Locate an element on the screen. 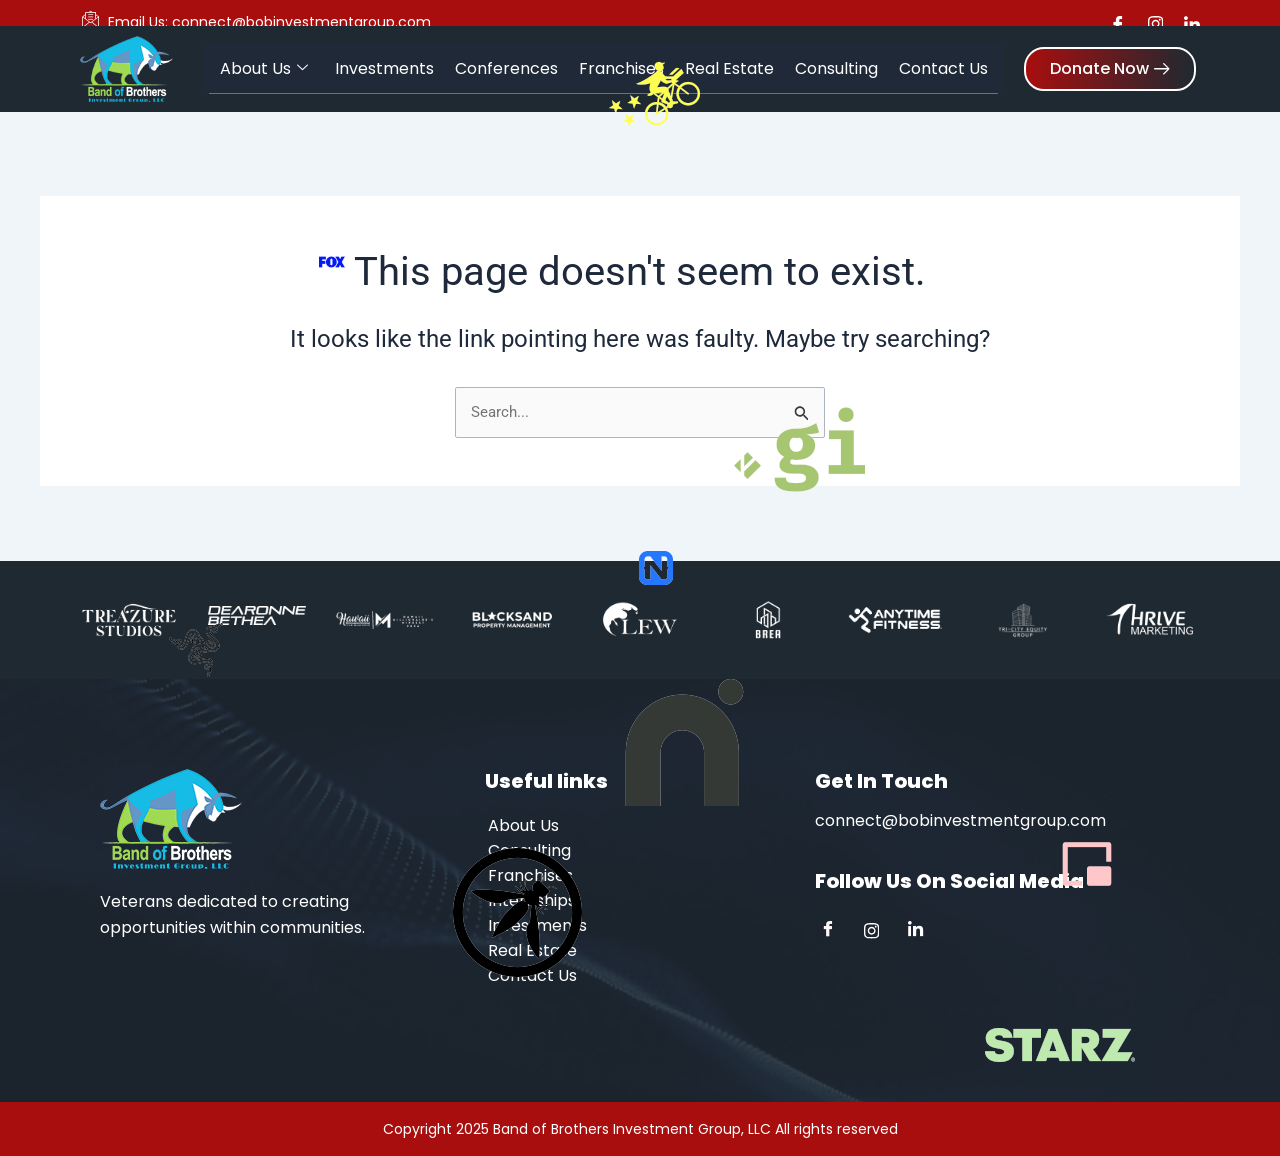 The width and height of the screenshot is (1280, 1156). fox broadcasting company logo is located at coordinates (332, 262).